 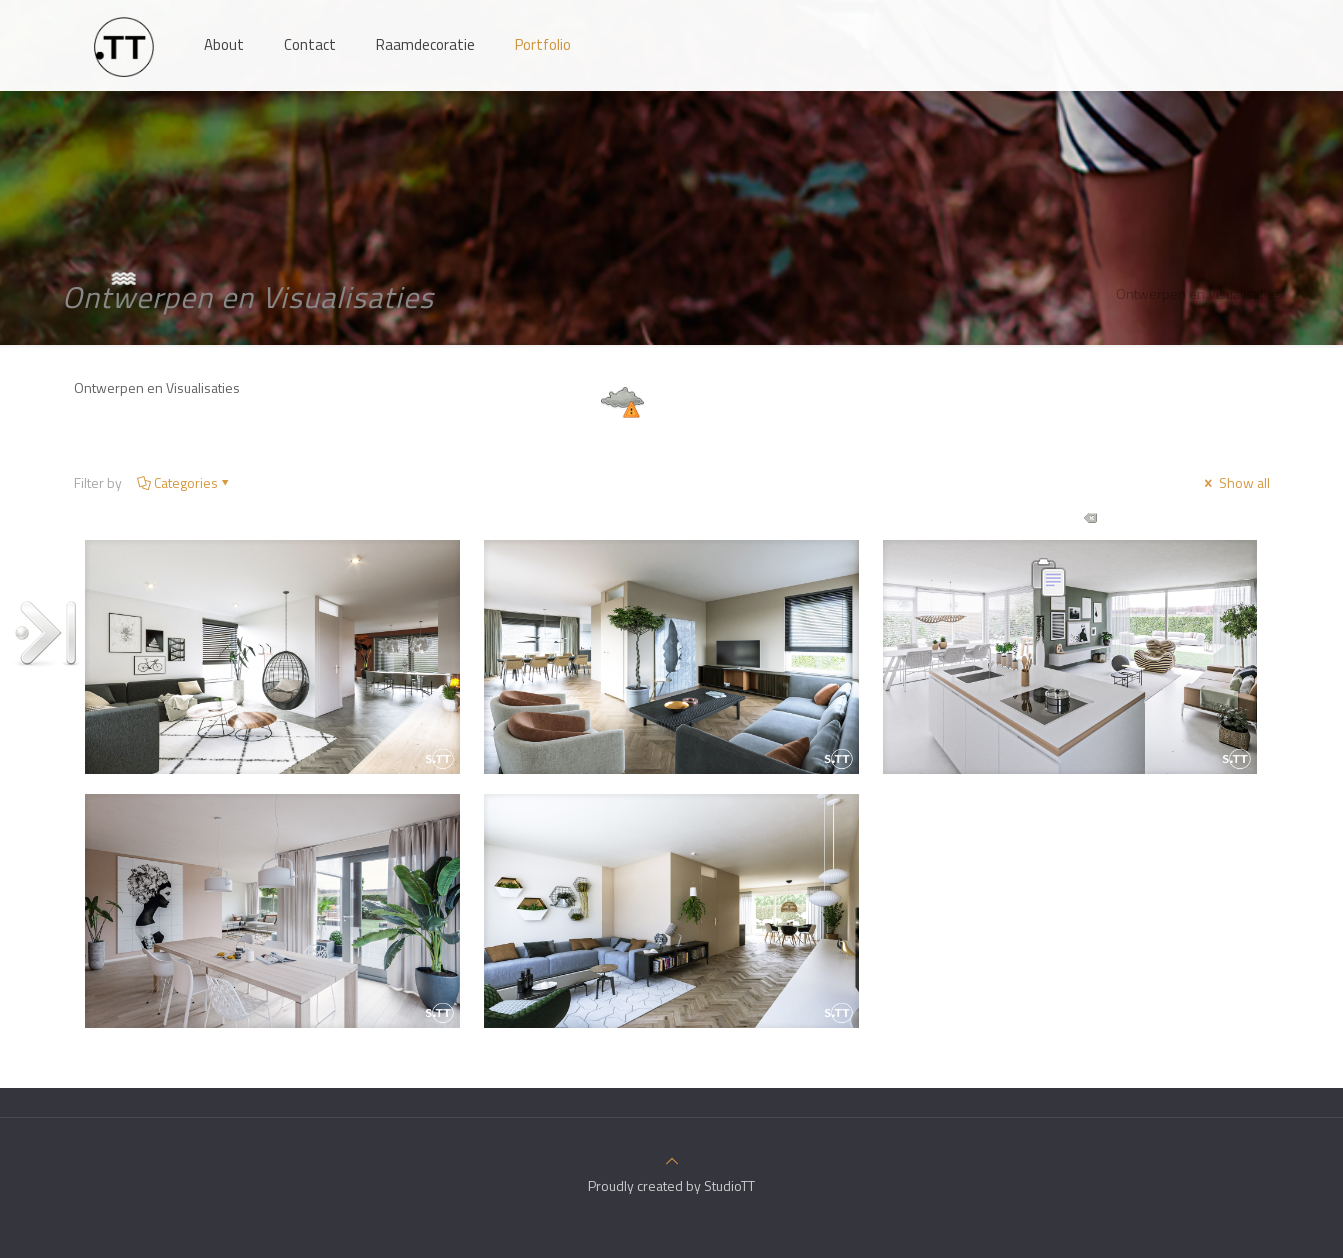 What do you see at coordinates (1089, 517) in the screenshot?
I see `clear or delete entered text` at bounding box center [1089, 517].